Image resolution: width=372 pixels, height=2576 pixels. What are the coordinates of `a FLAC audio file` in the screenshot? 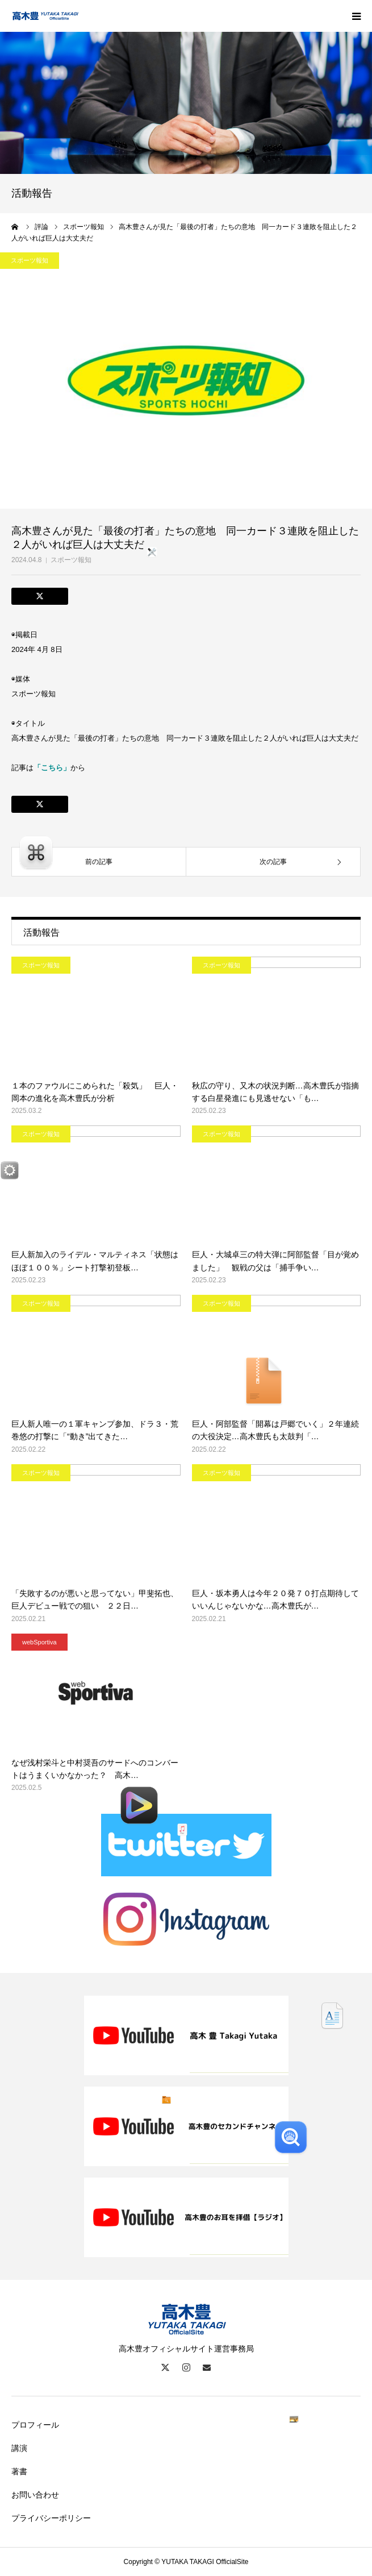 It's located at (182, 1830).